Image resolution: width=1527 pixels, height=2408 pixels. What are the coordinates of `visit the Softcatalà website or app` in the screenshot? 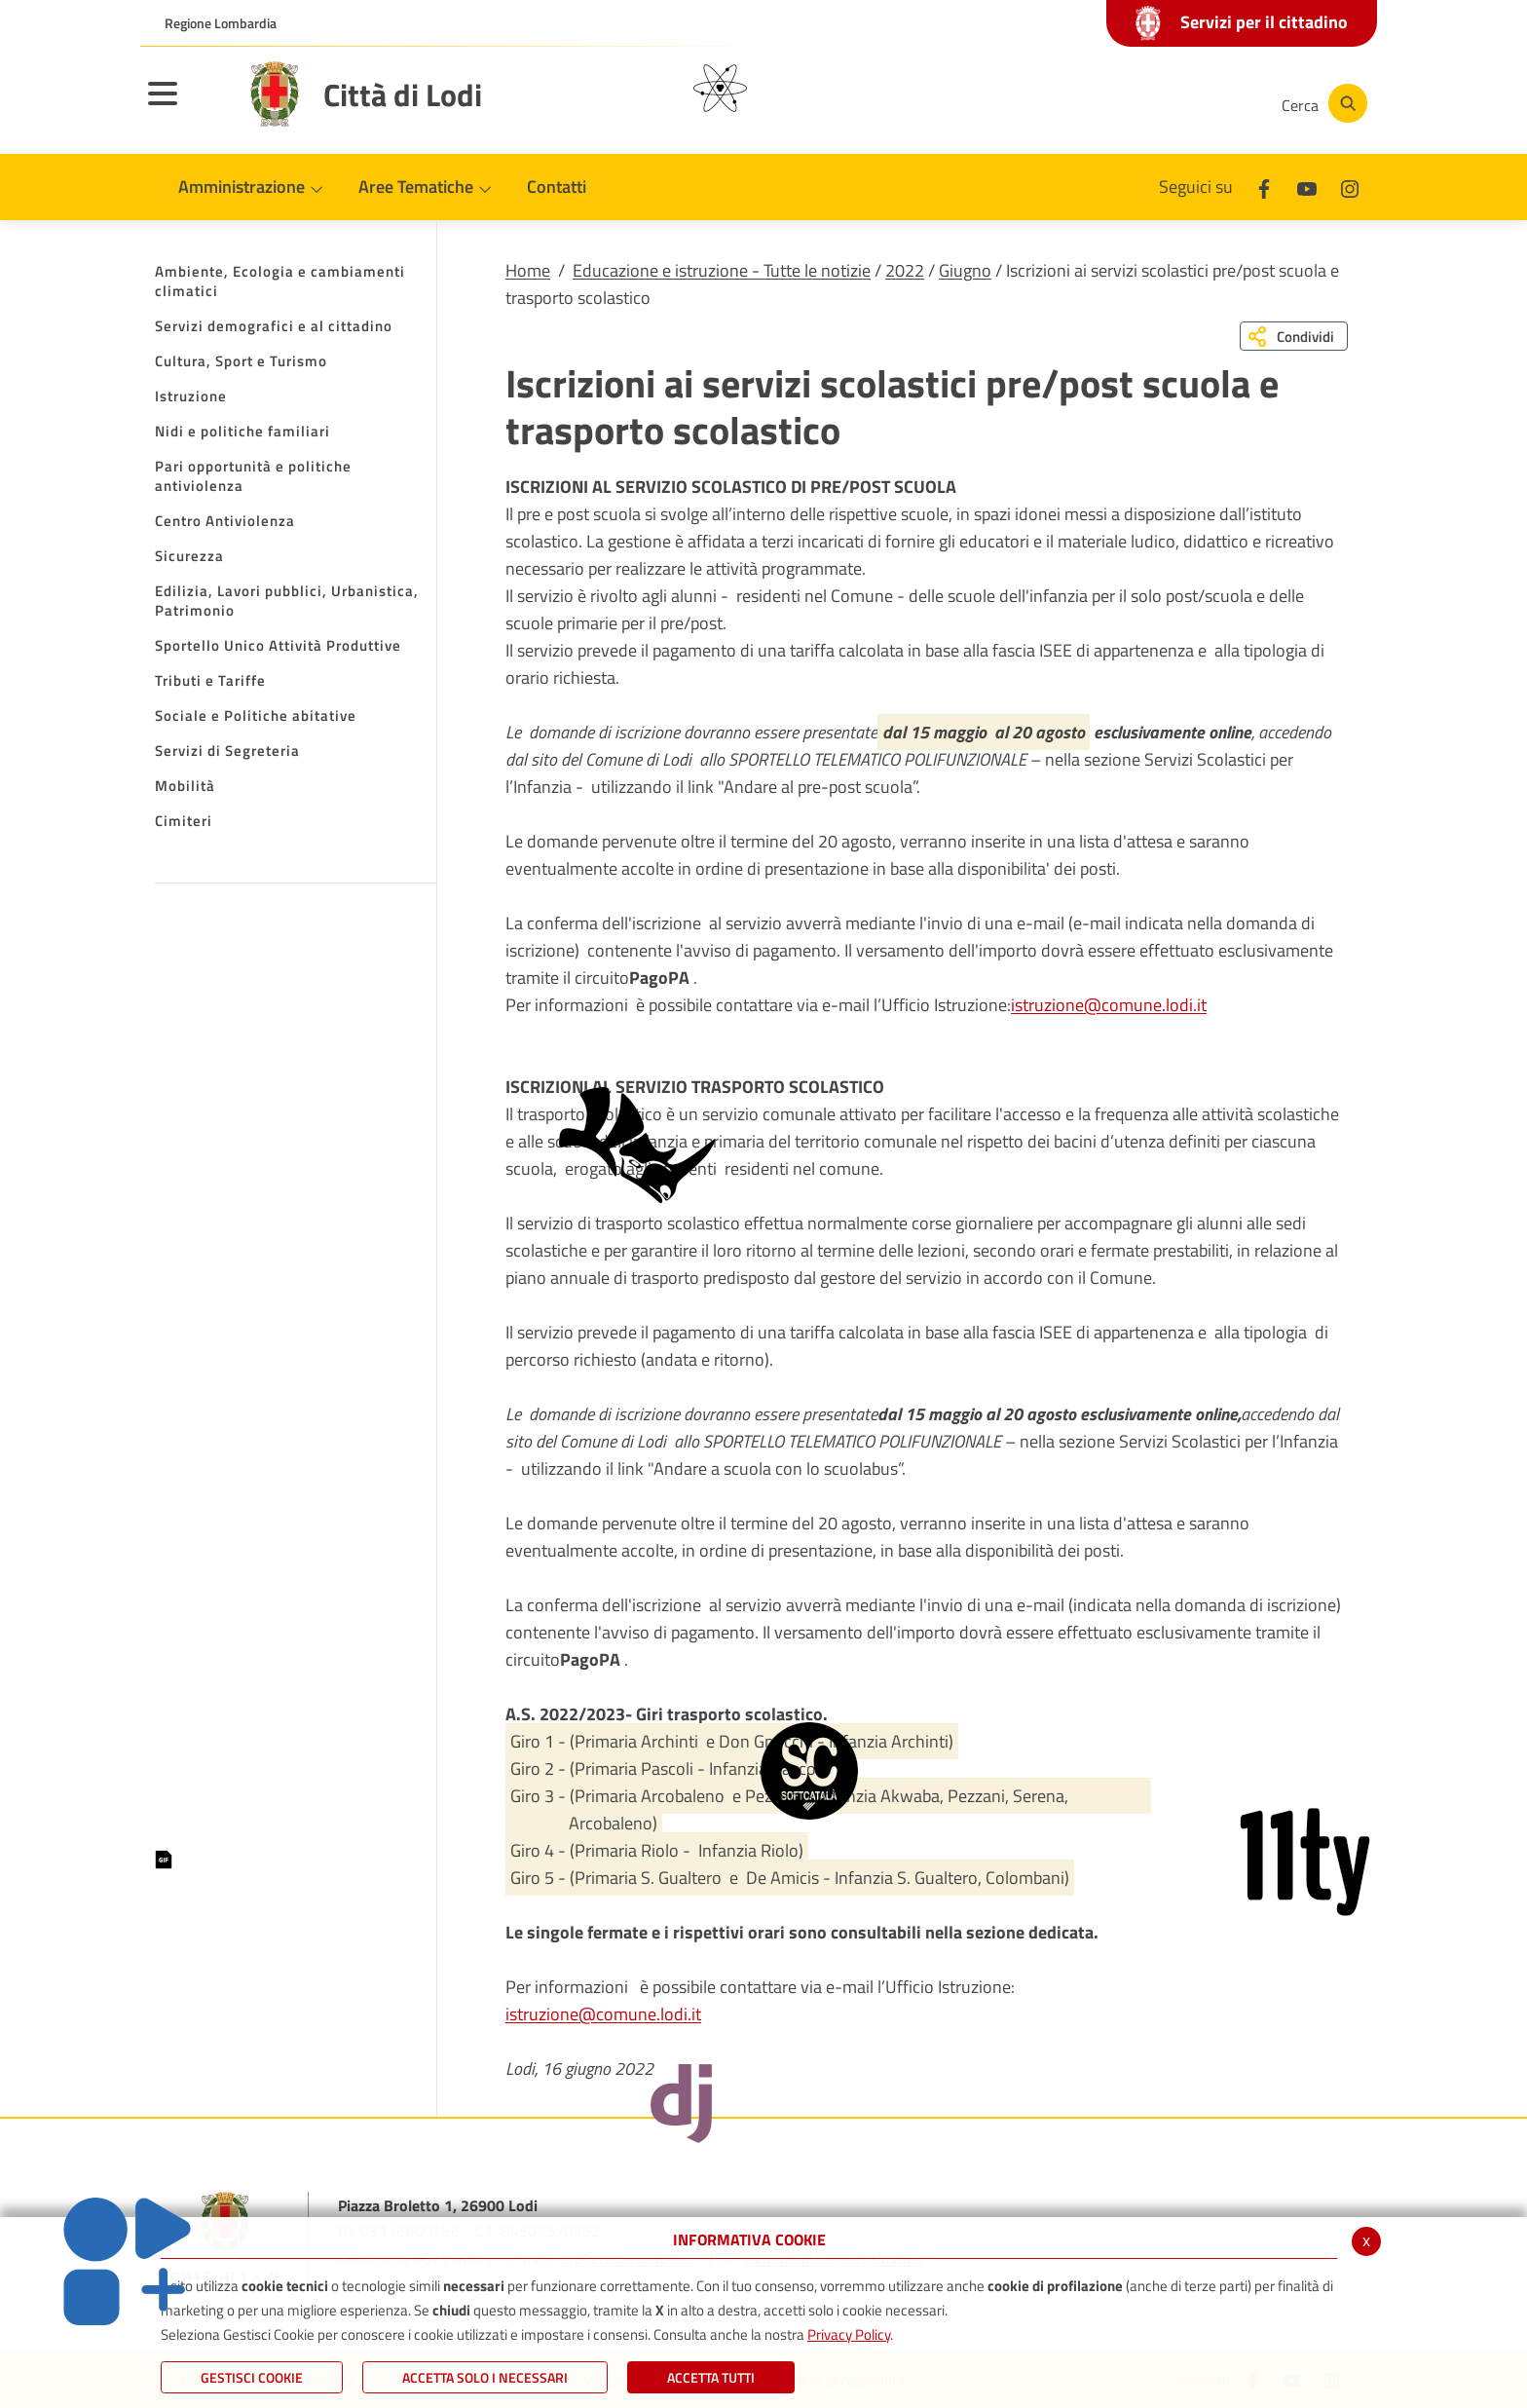 It's located at (809, 1771).